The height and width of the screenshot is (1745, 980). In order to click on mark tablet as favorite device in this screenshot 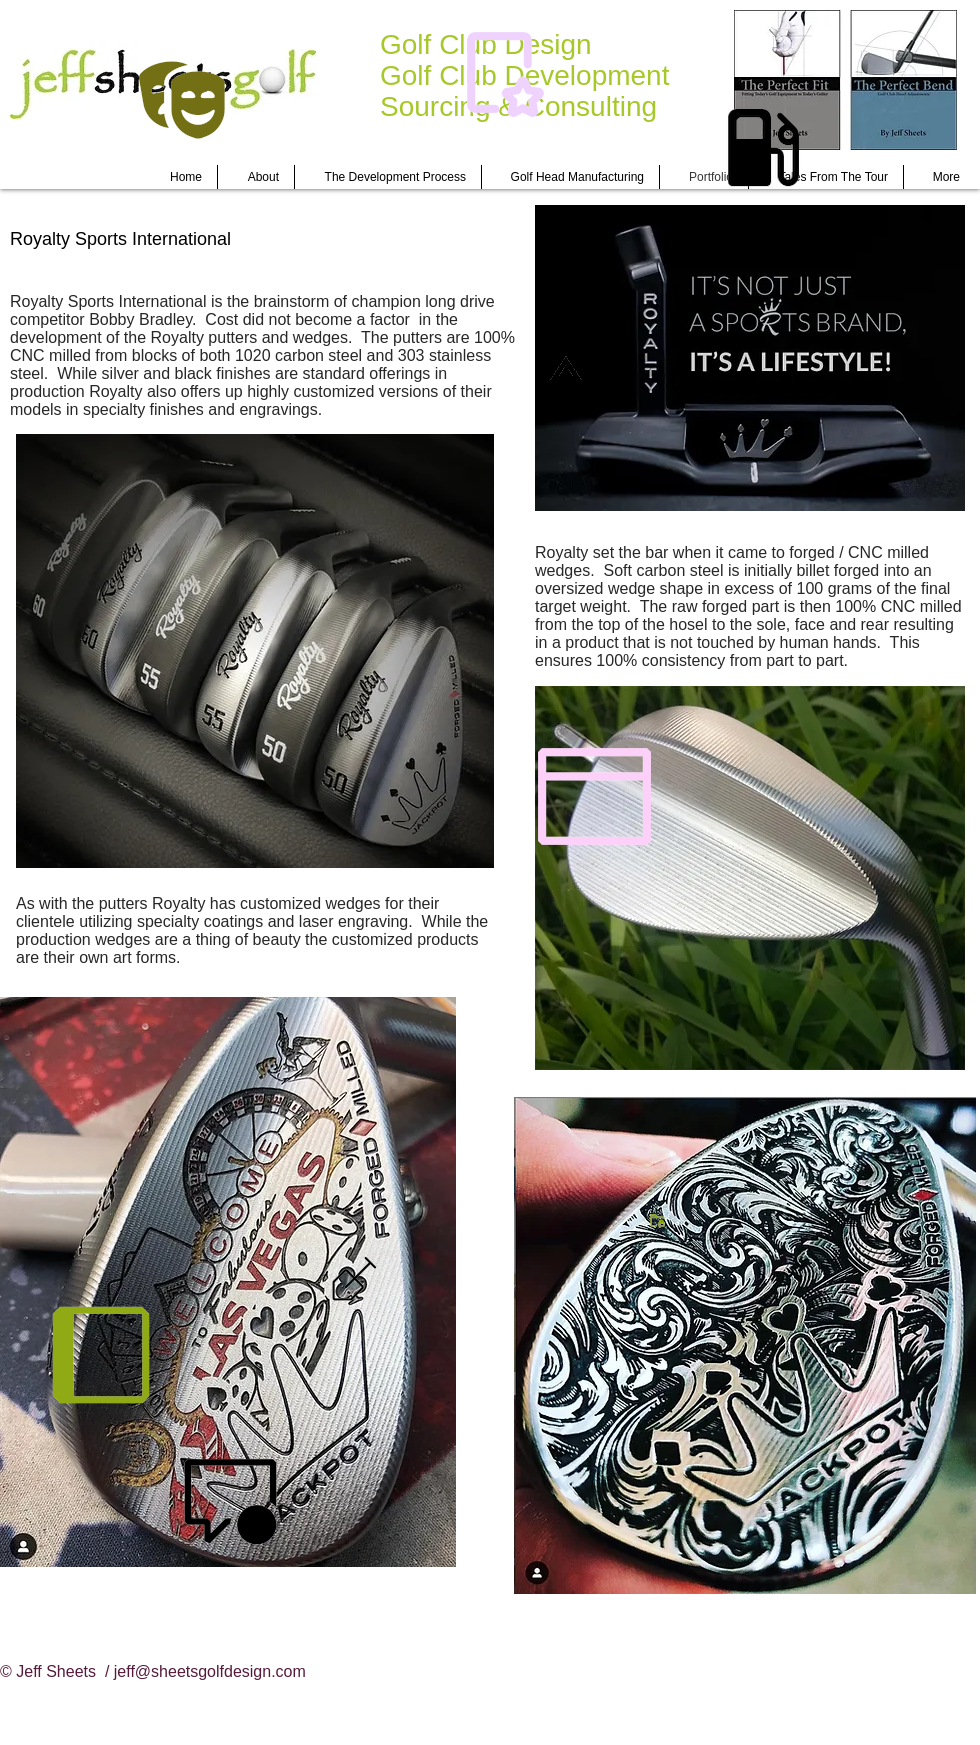, I will do `click(499, 72)`.